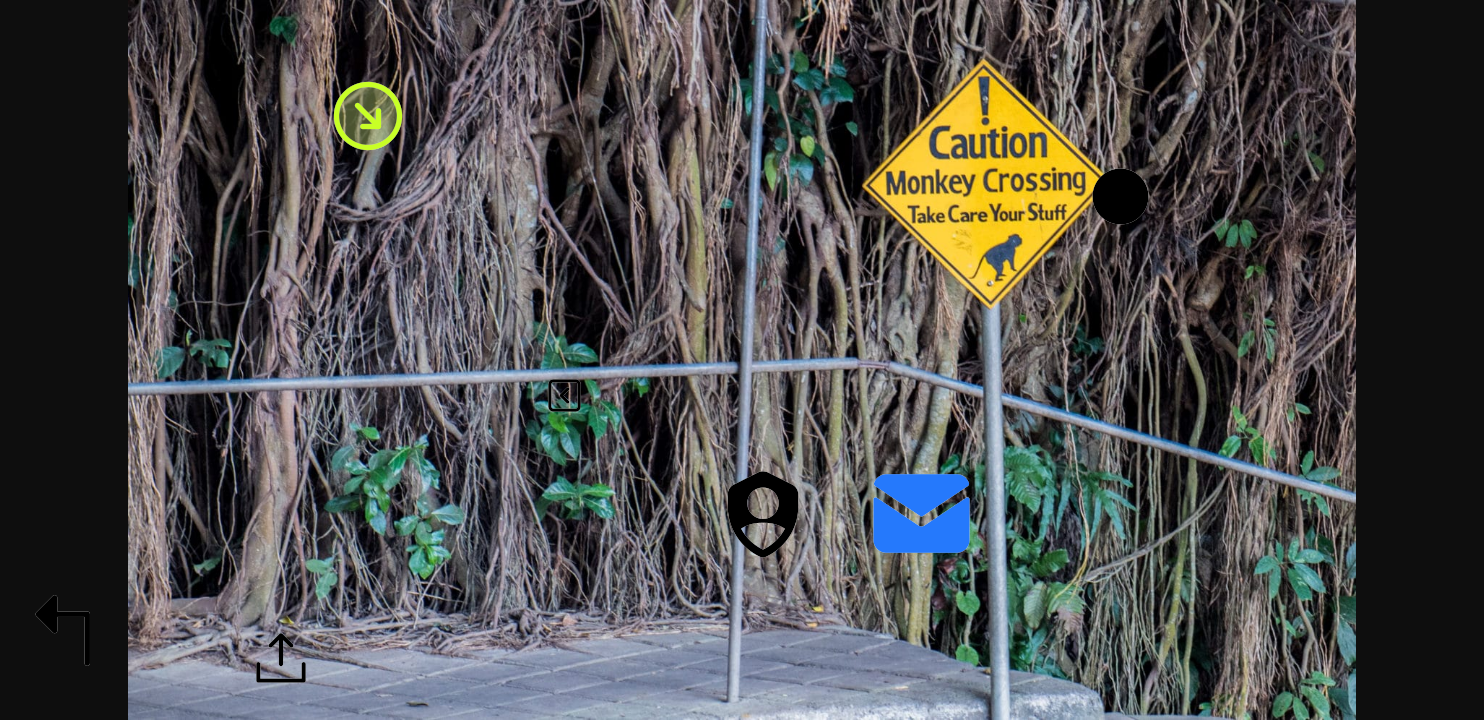 The image size is (1484, 720). I want to click on upload a file or document, so click(281, 660).